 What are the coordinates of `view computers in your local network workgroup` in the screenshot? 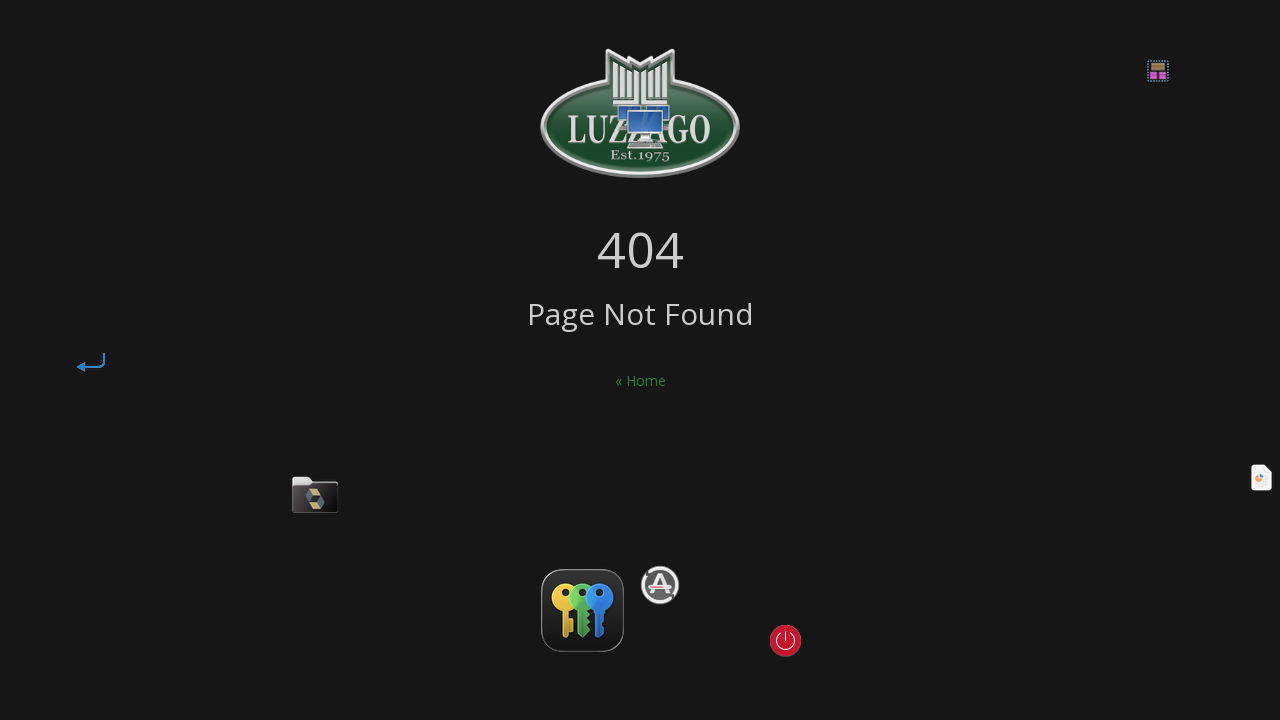 It's located at (643, 126).